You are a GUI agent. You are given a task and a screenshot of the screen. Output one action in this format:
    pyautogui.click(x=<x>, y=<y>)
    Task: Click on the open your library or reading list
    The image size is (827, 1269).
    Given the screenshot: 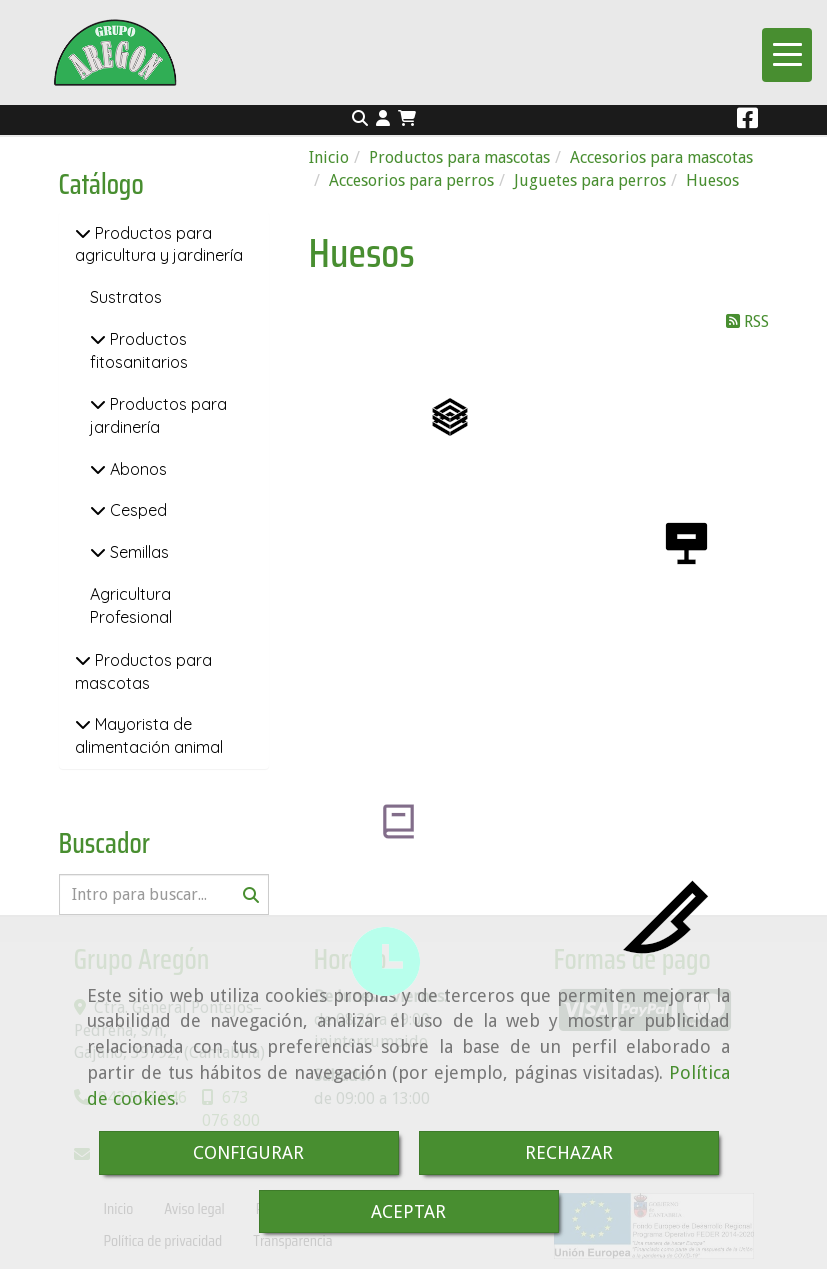 What is the action you would take?
    pyautogui.click(x=398, y=821)
    